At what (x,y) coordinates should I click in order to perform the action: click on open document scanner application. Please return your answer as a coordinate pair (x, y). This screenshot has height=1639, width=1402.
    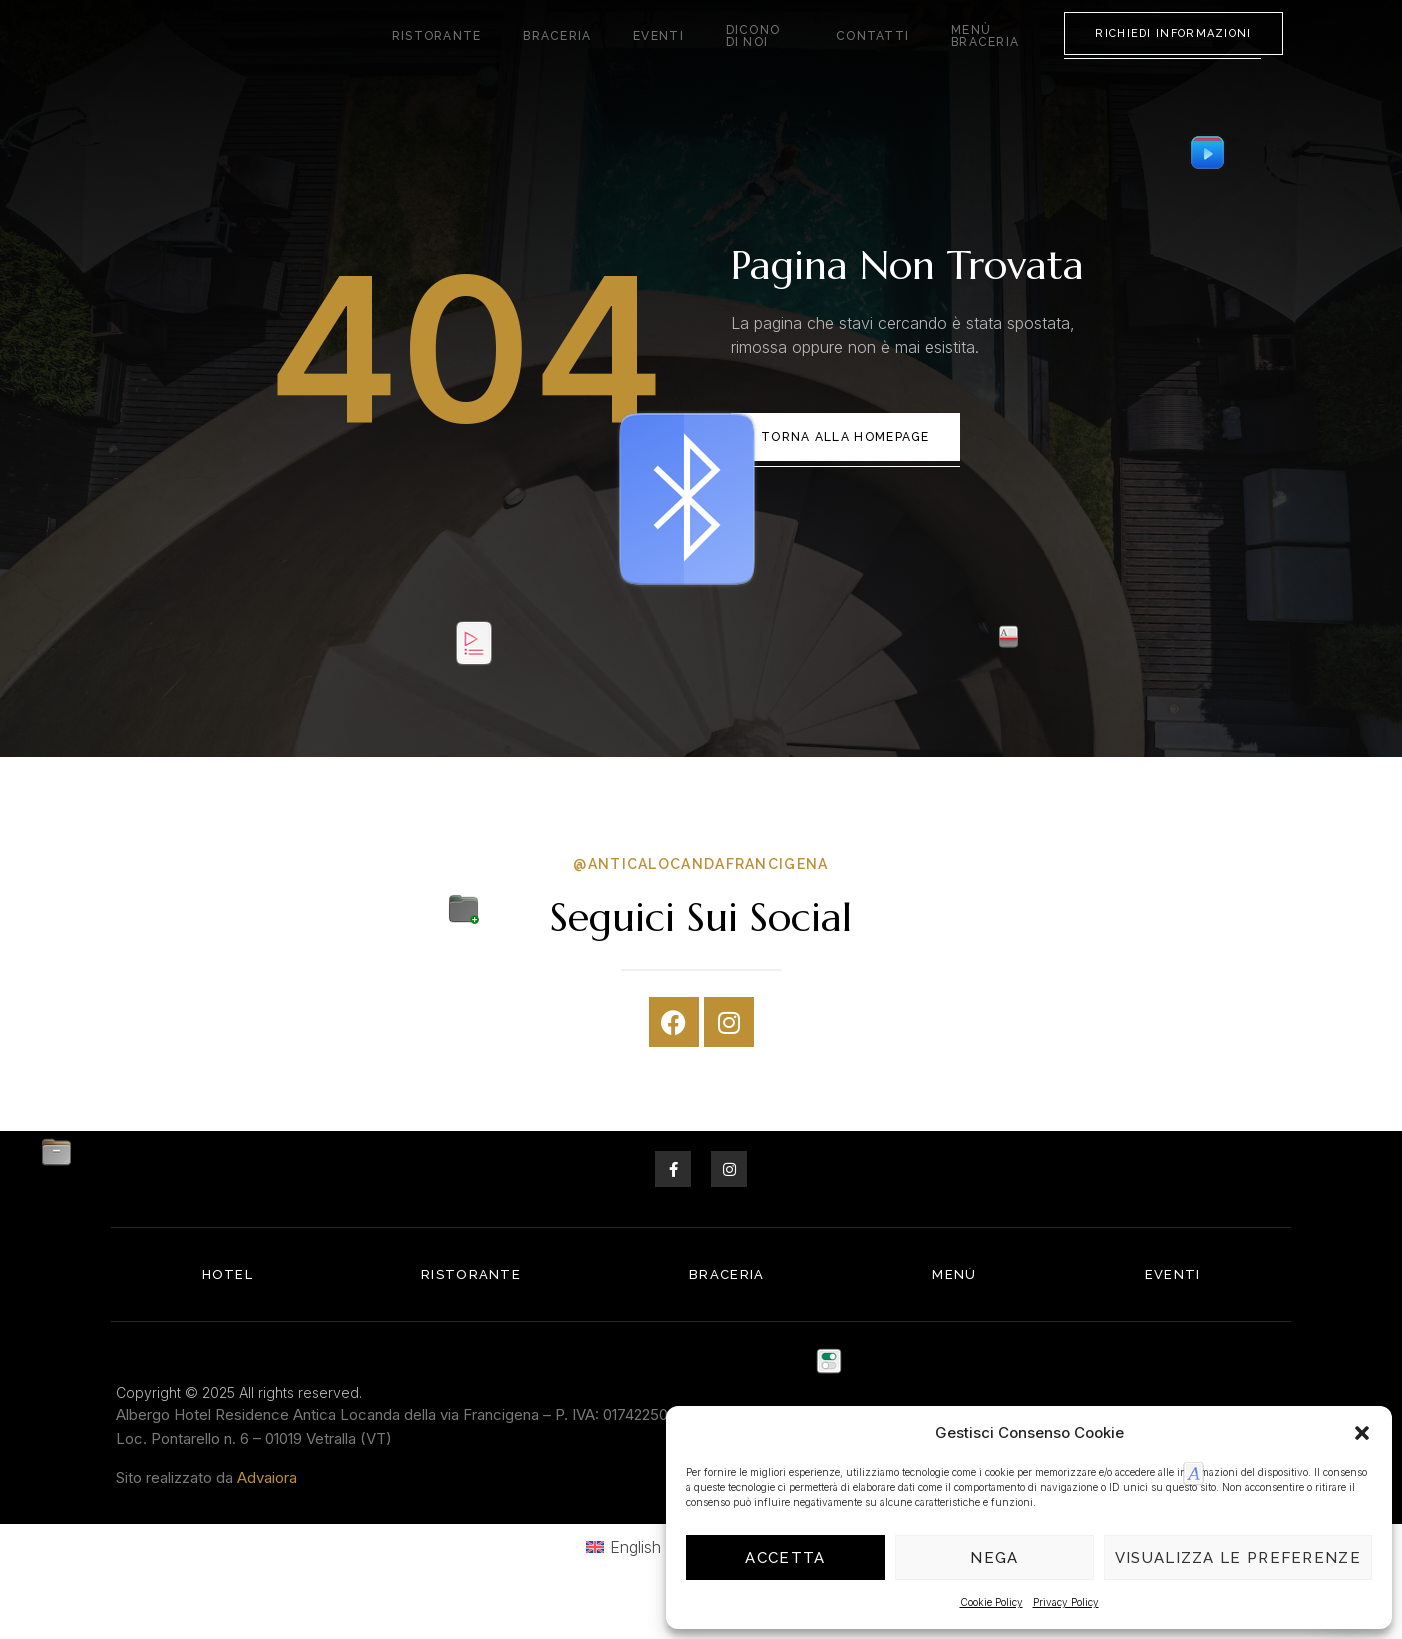
    Looking at the image, I should click on (1008, 636).